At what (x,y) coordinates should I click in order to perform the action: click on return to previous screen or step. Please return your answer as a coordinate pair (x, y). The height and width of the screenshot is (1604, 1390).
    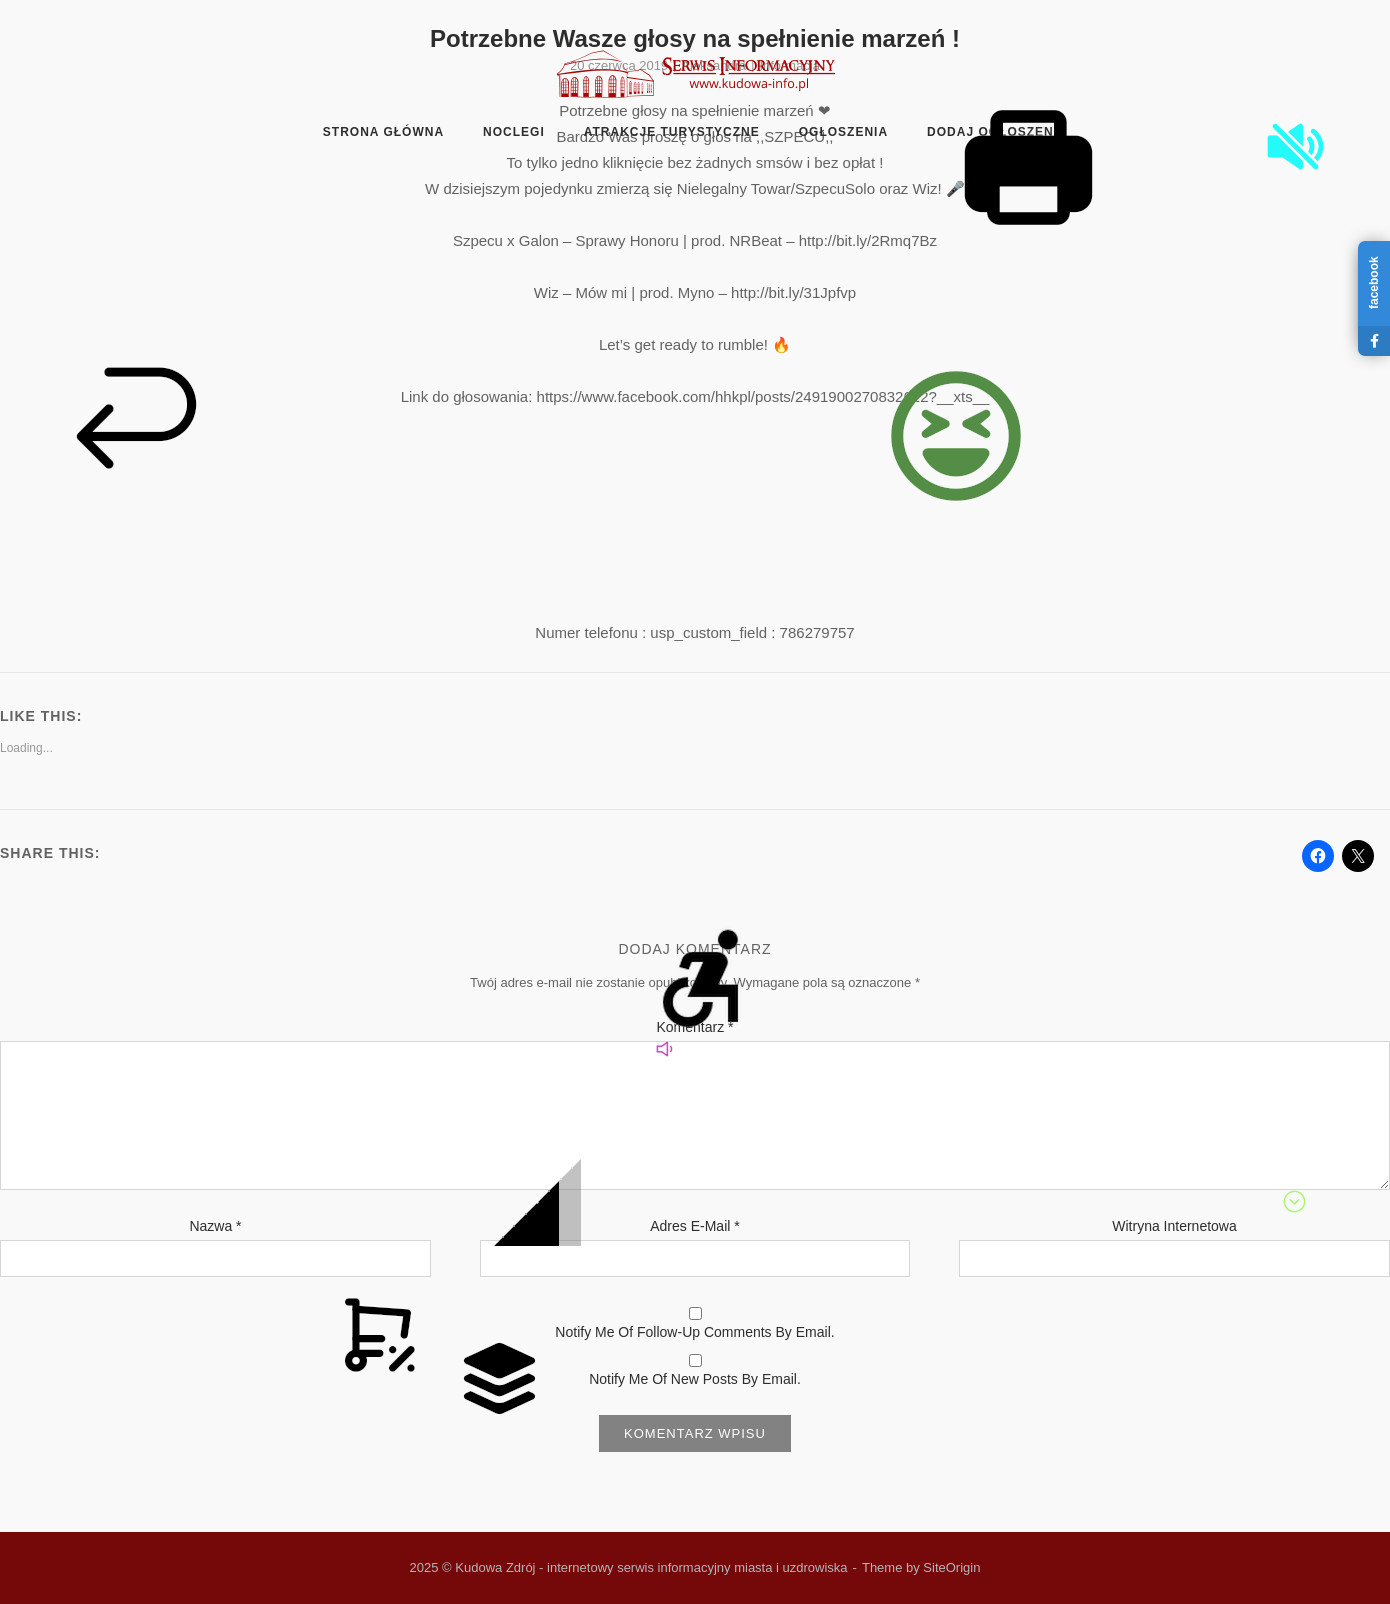
    Looking at the image, I should click on (136, 413).